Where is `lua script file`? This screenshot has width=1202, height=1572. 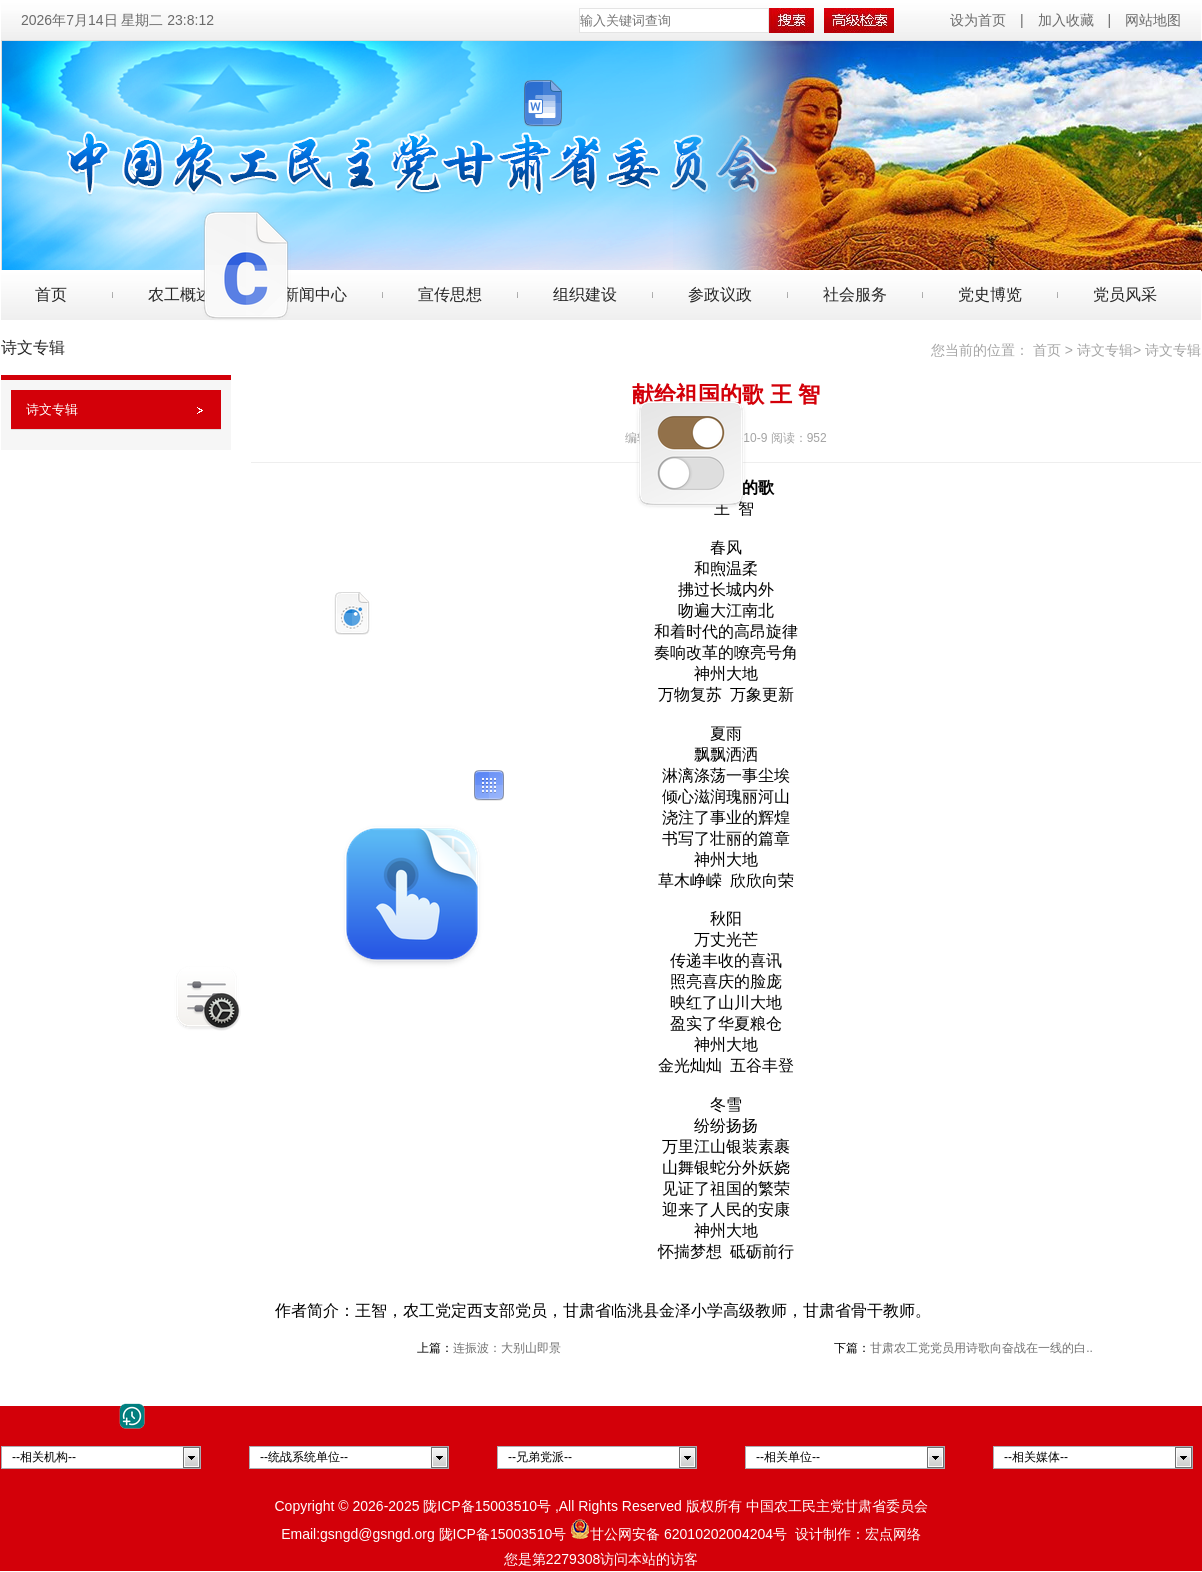 lua script file is located at coordinates (352, 613).